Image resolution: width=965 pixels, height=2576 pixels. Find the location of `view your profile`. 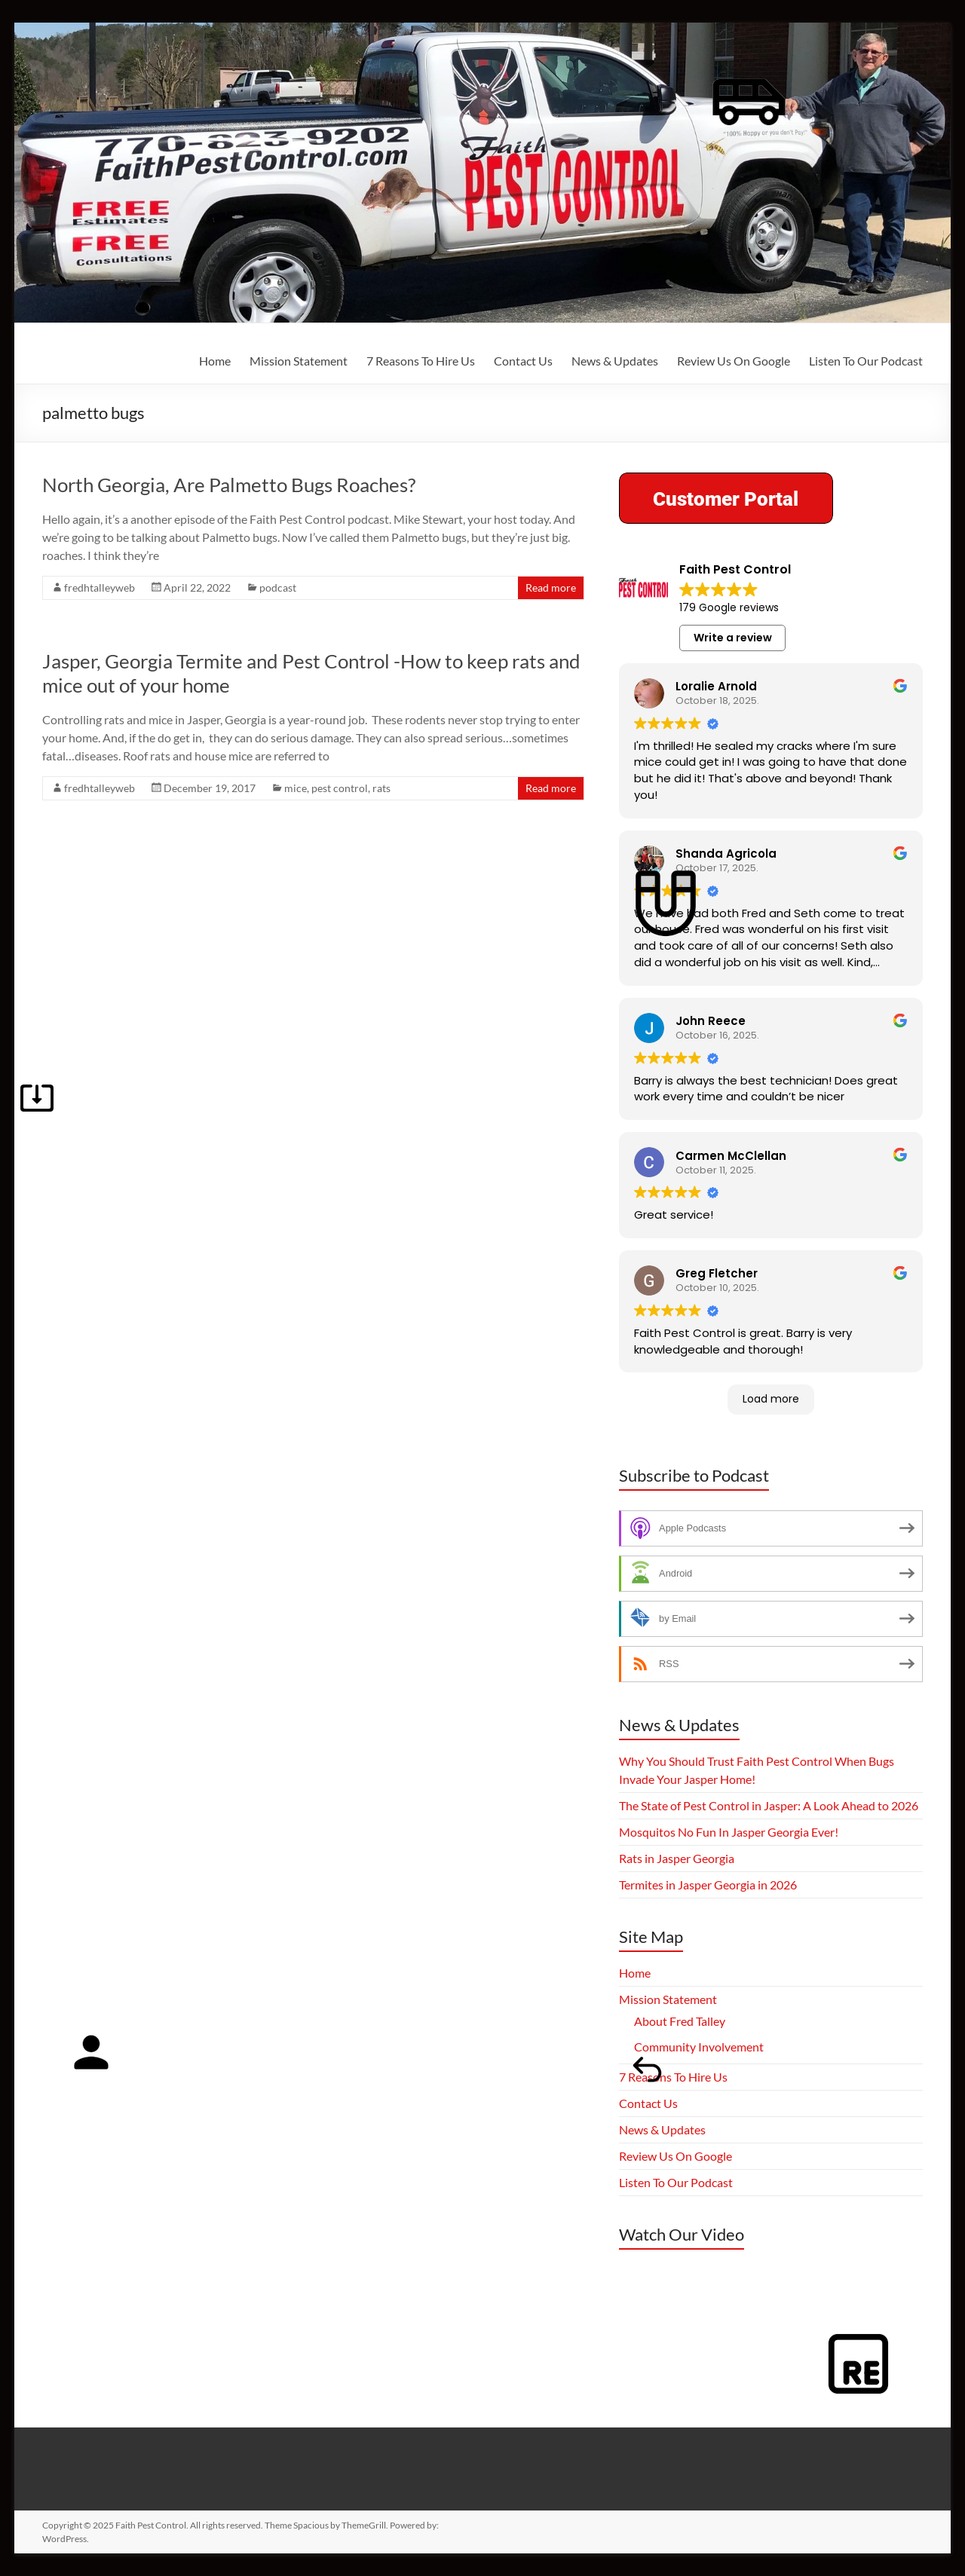

view your profile is located at coordinates (91, 2052).